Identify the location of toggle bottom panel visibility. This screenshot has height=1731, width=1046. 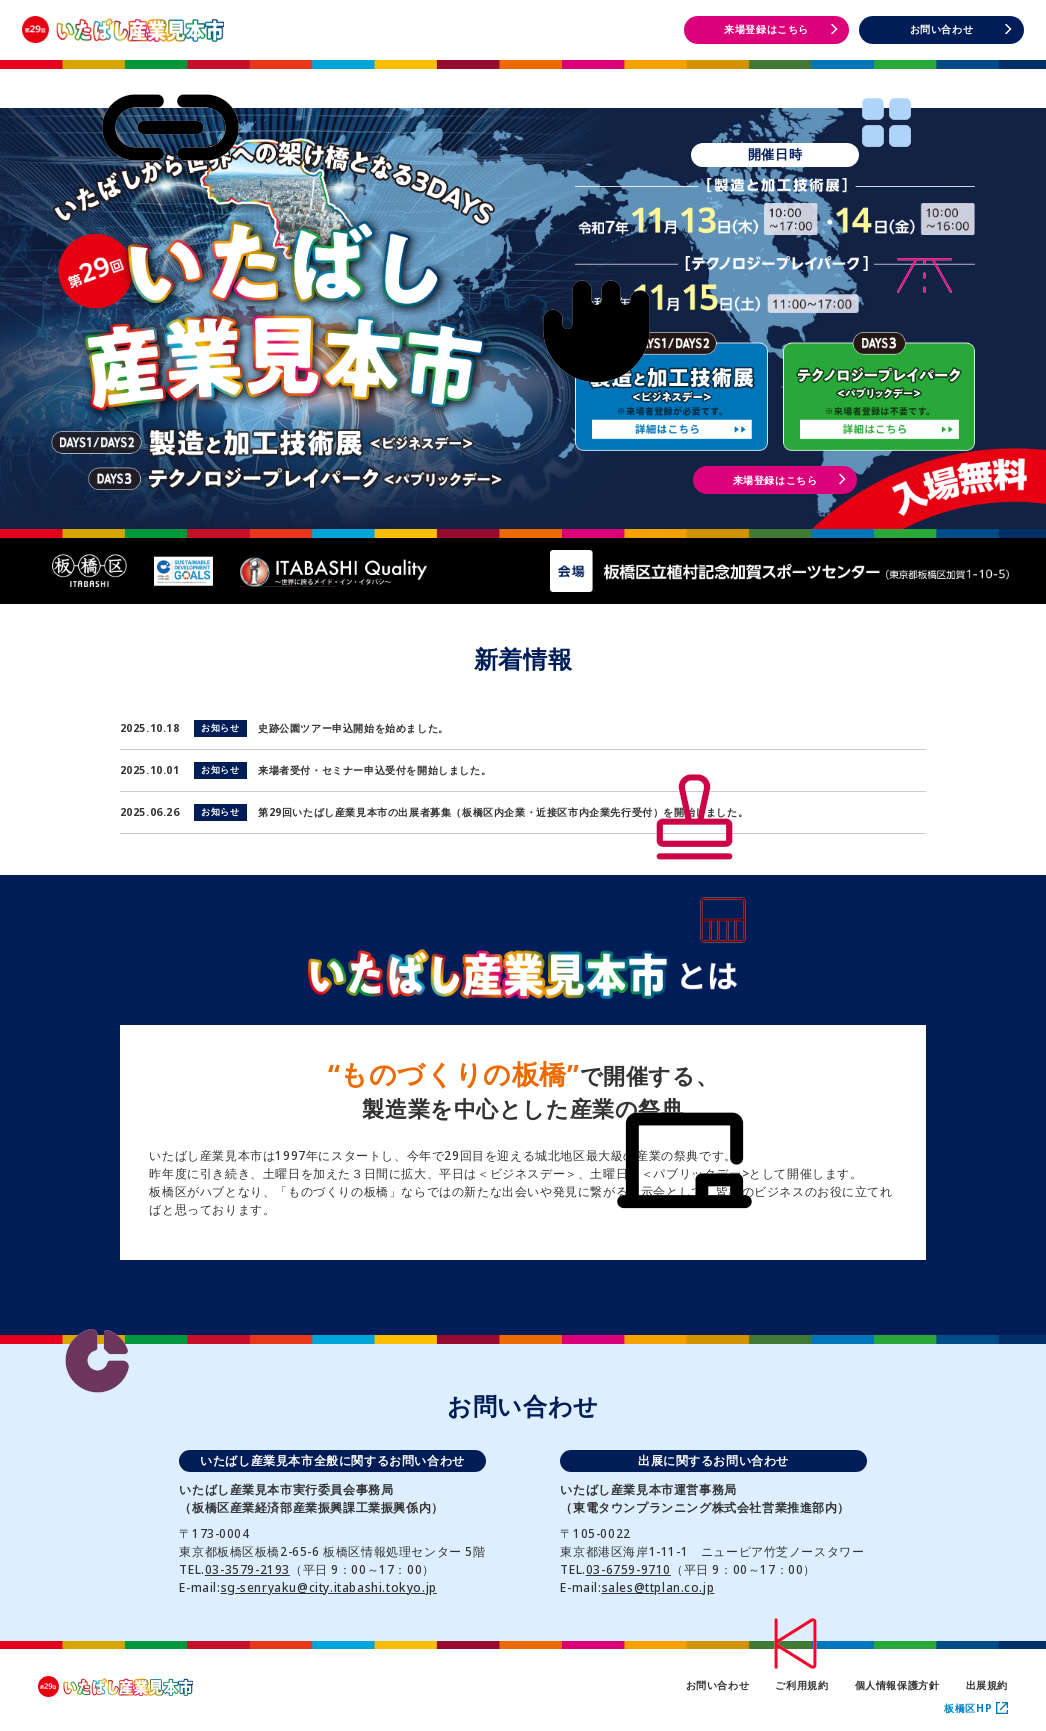
(723, 920).